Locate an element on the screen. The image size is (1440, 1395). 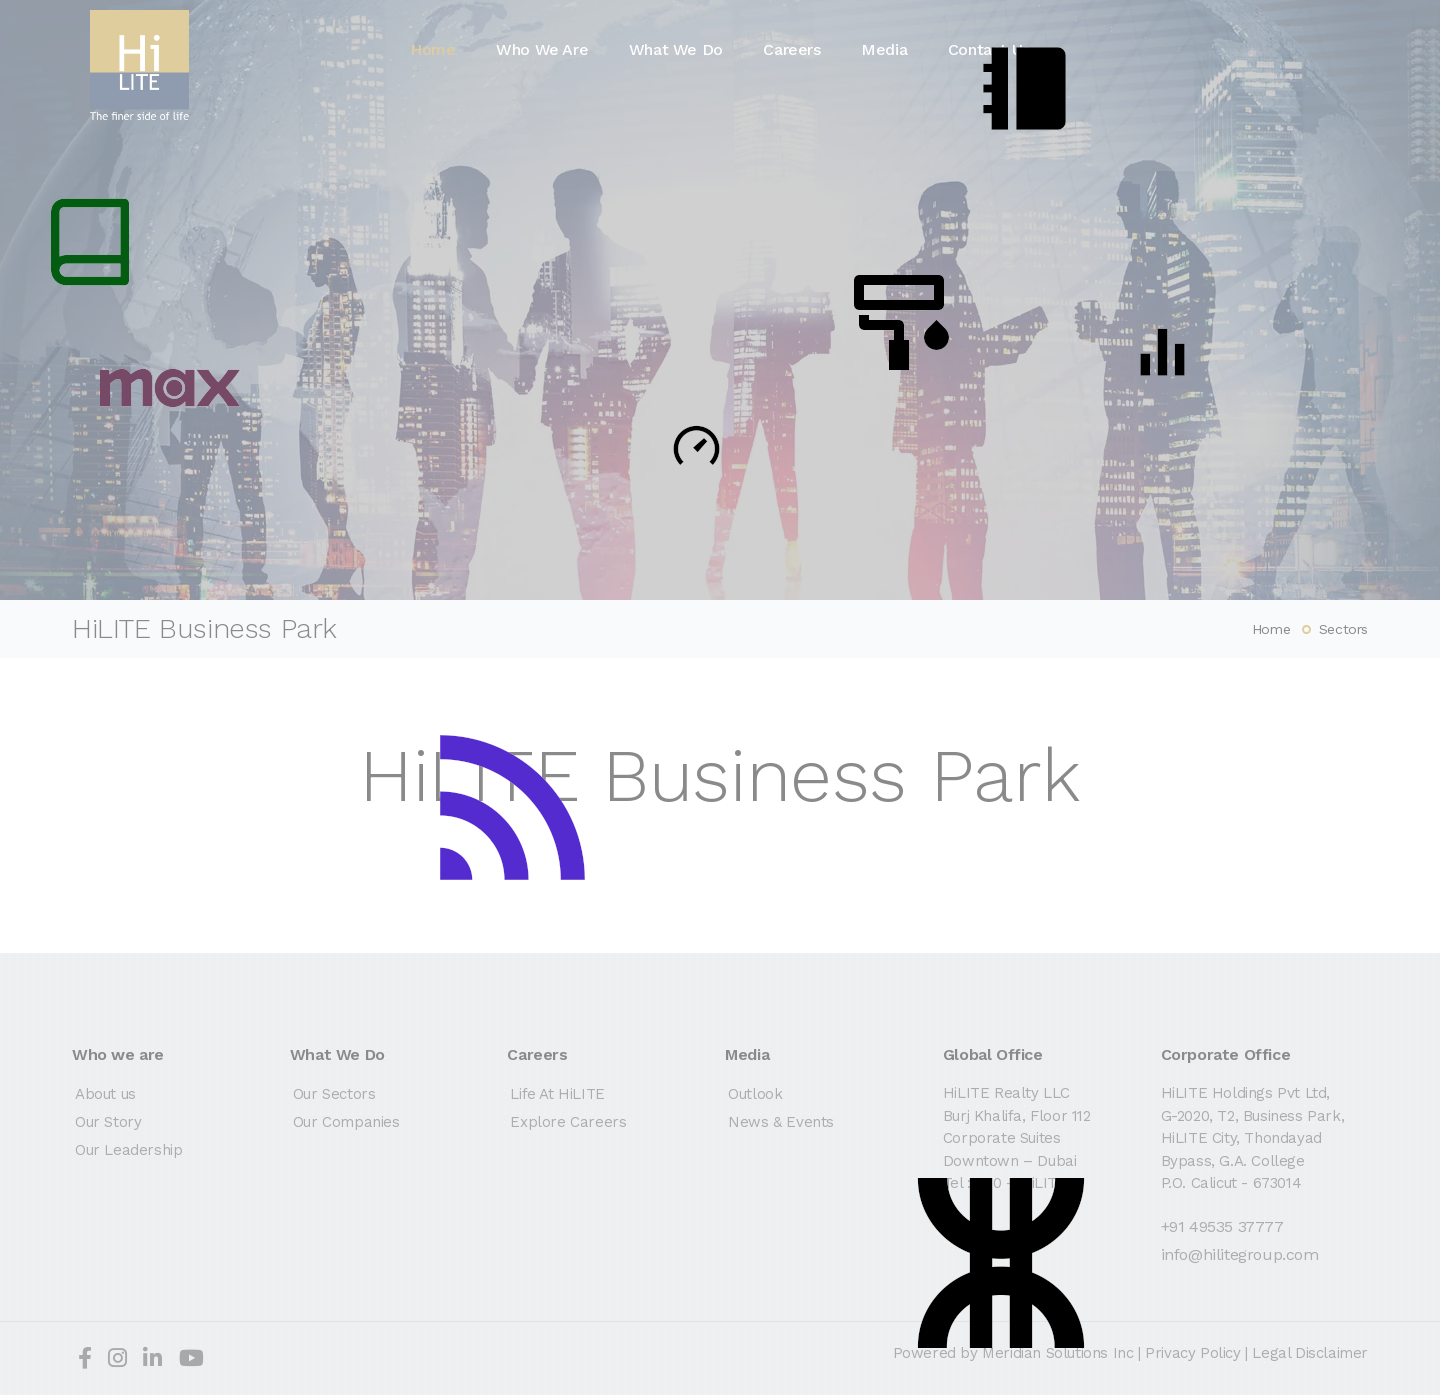
subscribe to RSS feed is located at coordinates (512, 807).